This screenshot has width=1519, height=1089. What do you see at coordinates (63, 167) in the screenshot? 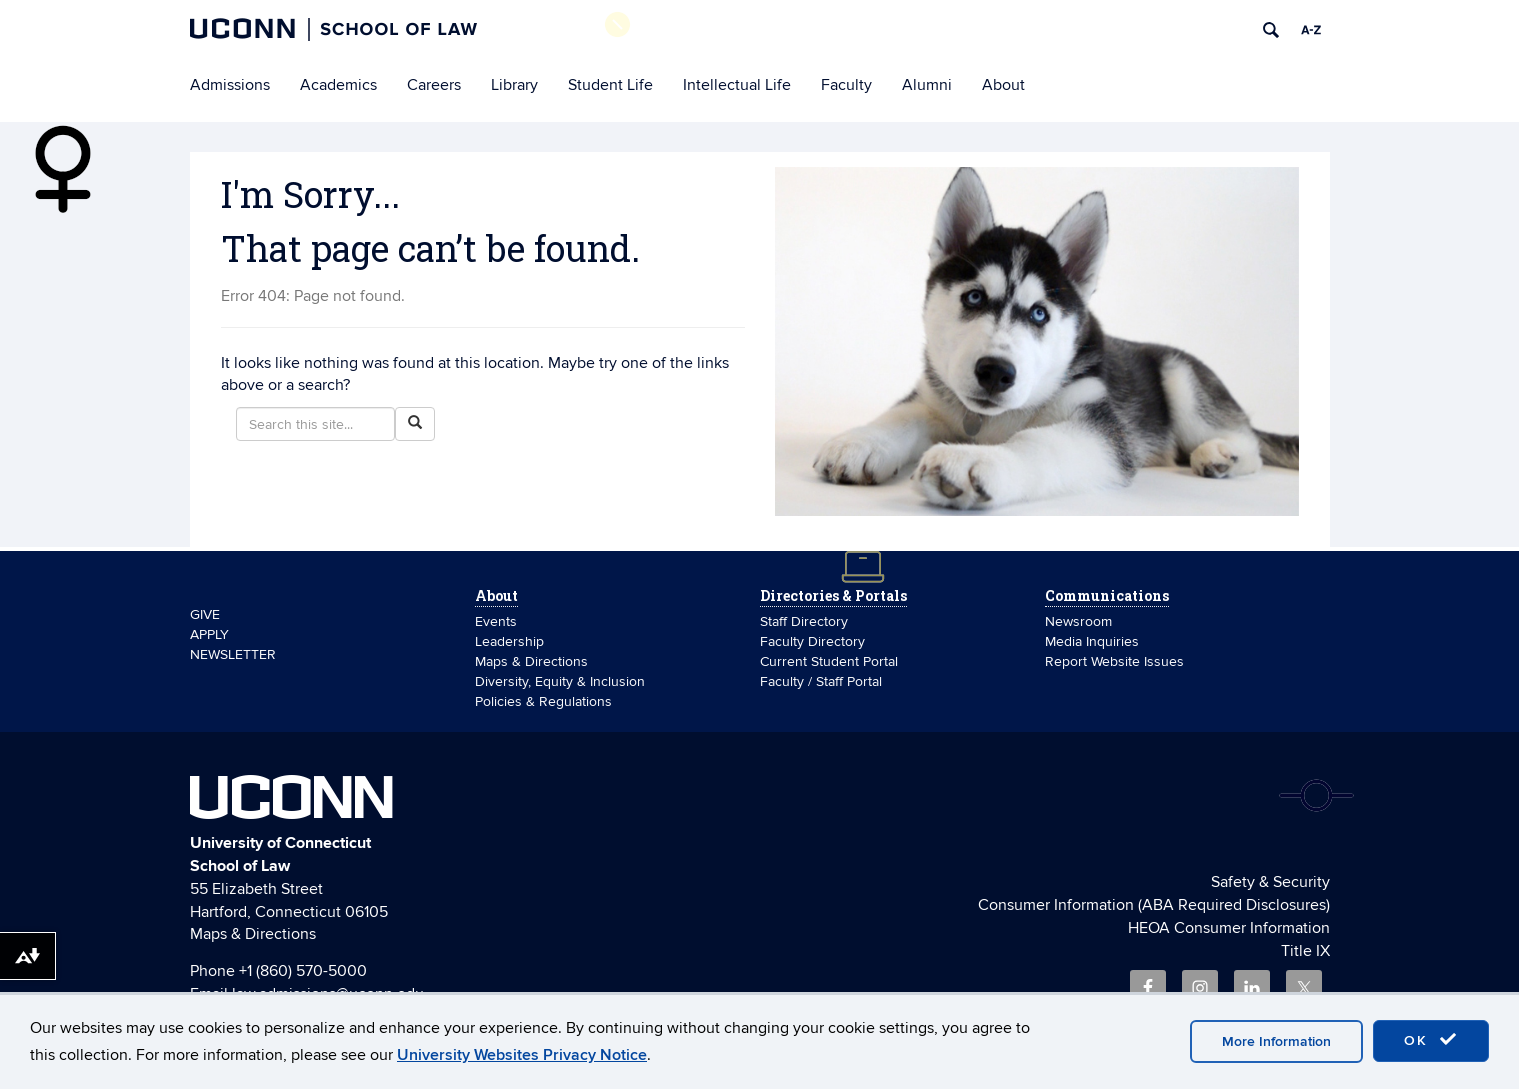
I see `select femme gender identity` at bounding box center [63, 167].